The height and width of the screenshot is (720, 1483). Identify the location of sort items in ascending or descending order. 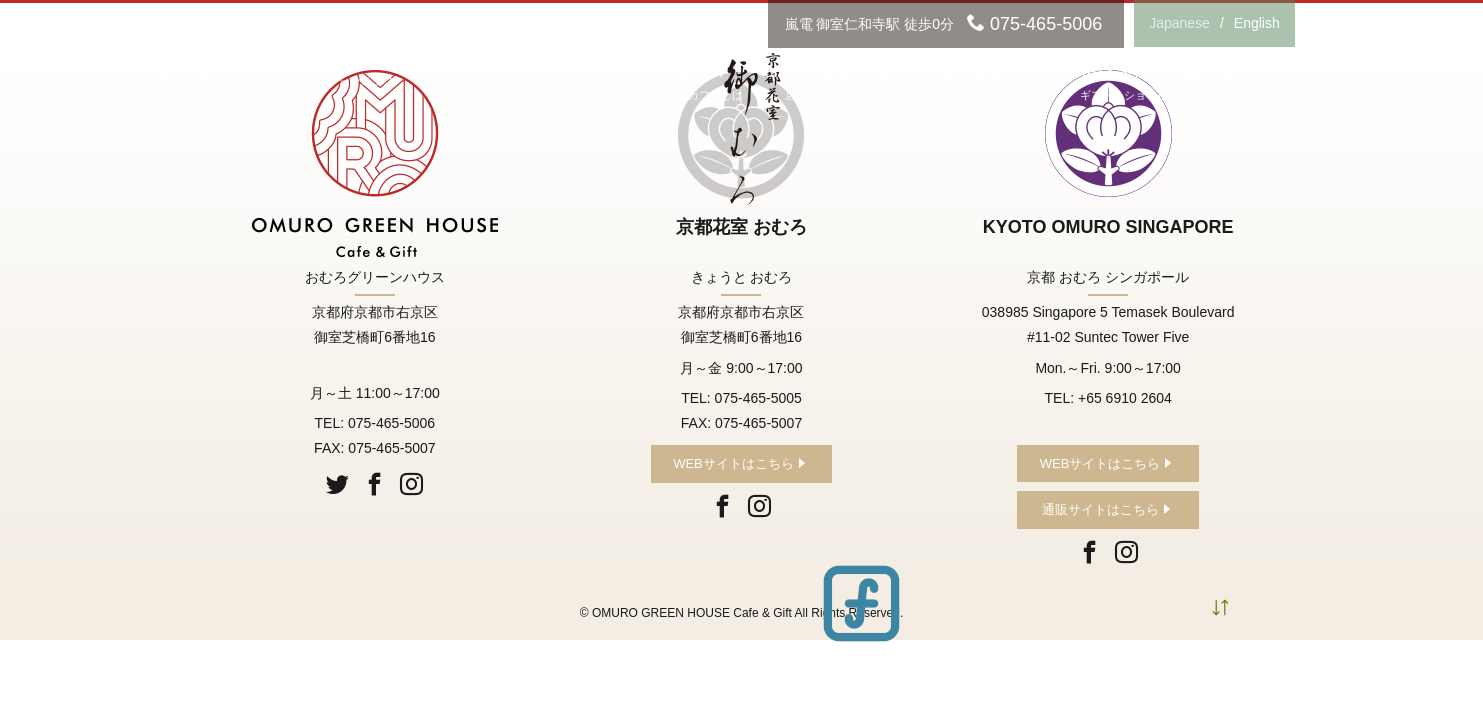
(1220, 607).